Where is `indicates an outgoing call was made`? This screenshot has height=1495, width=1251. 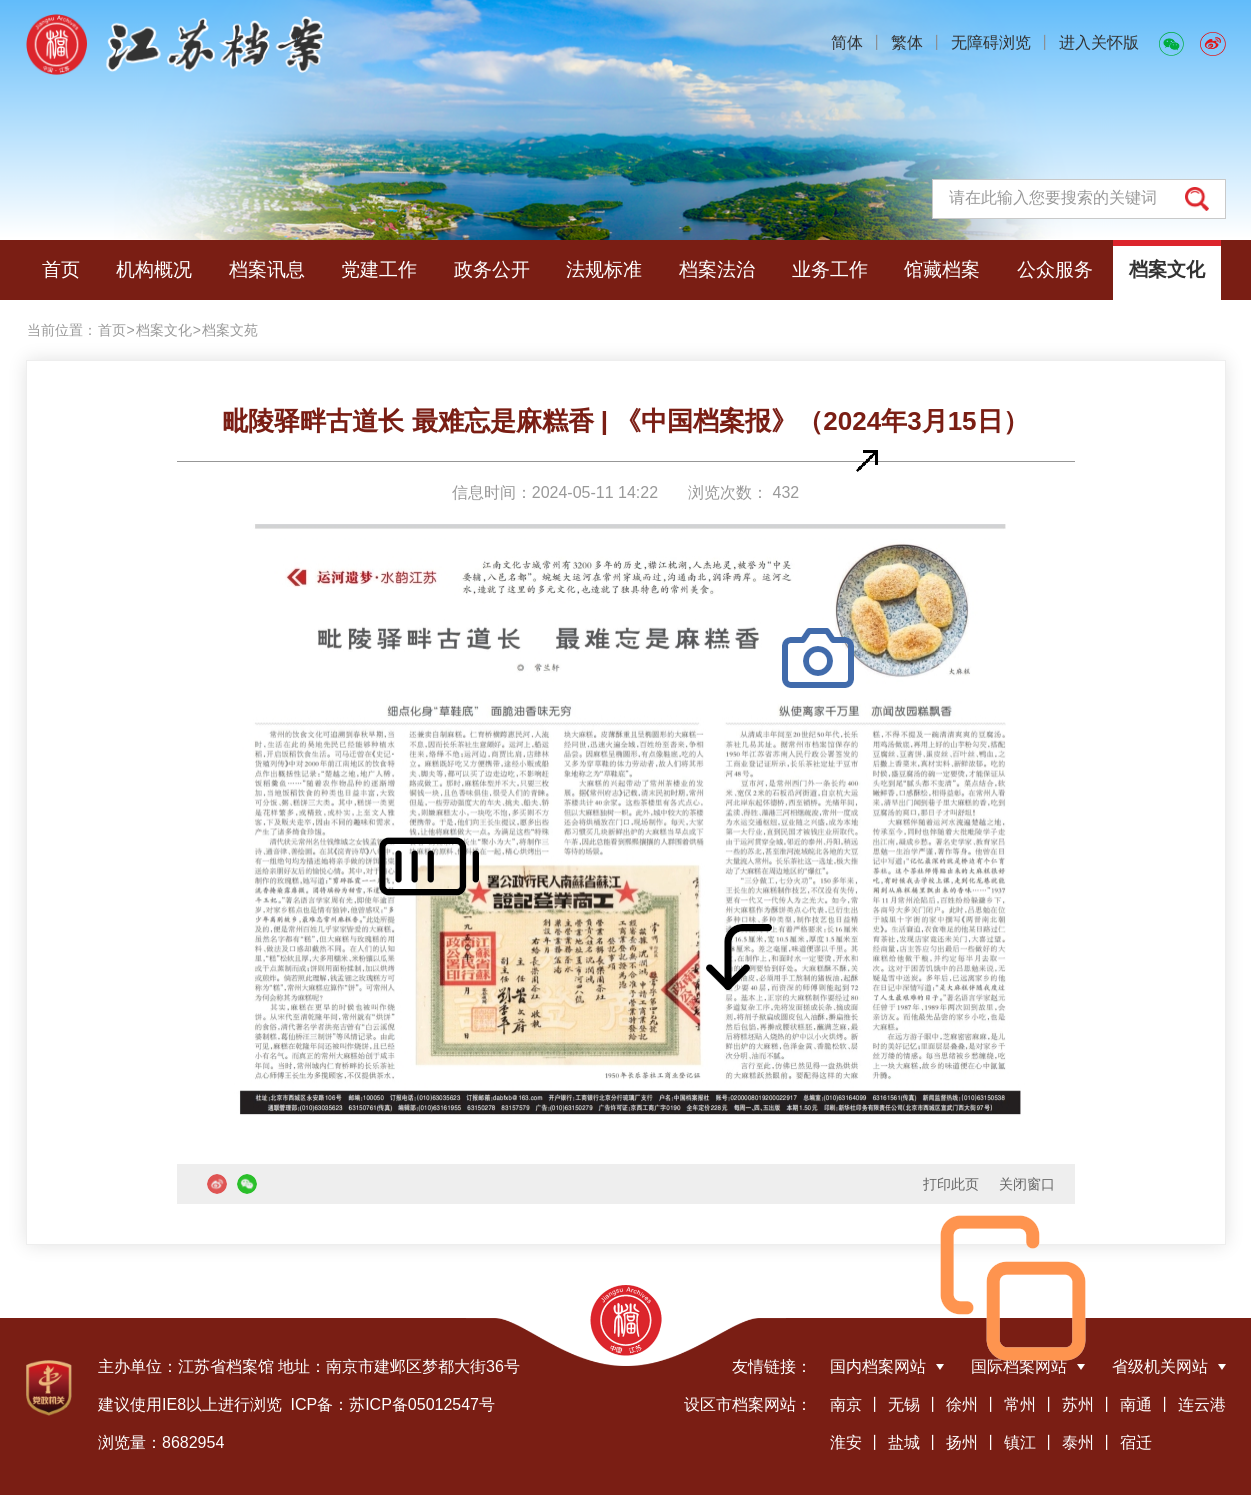
indicates an outgoing call was made is located at coordinates (867, 460).